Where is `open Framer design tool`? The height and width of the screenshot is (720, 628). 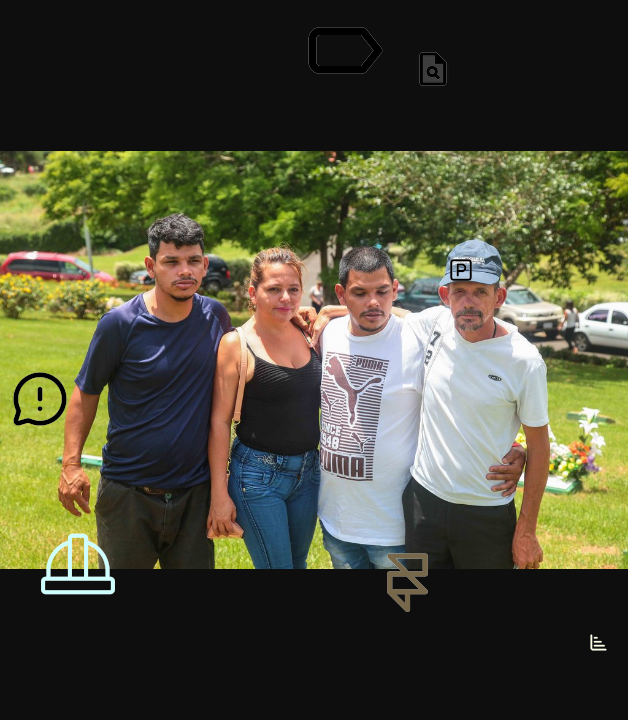
open Framer design tool is located at coordinates (407, 581).